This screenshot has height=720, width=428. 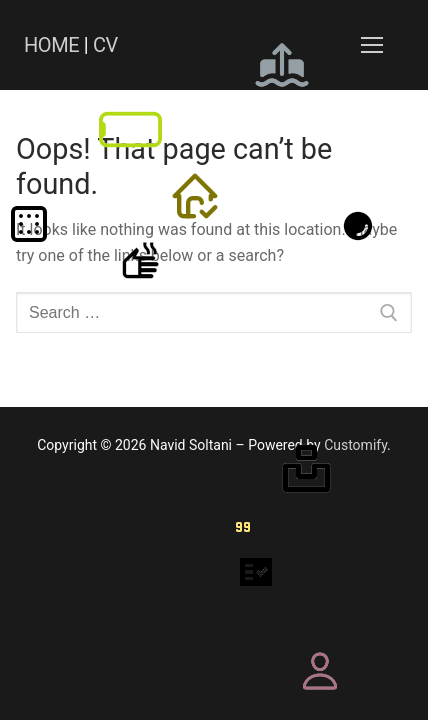 I want to click on rotate device to landscape mode, so click(x=130, y=129).